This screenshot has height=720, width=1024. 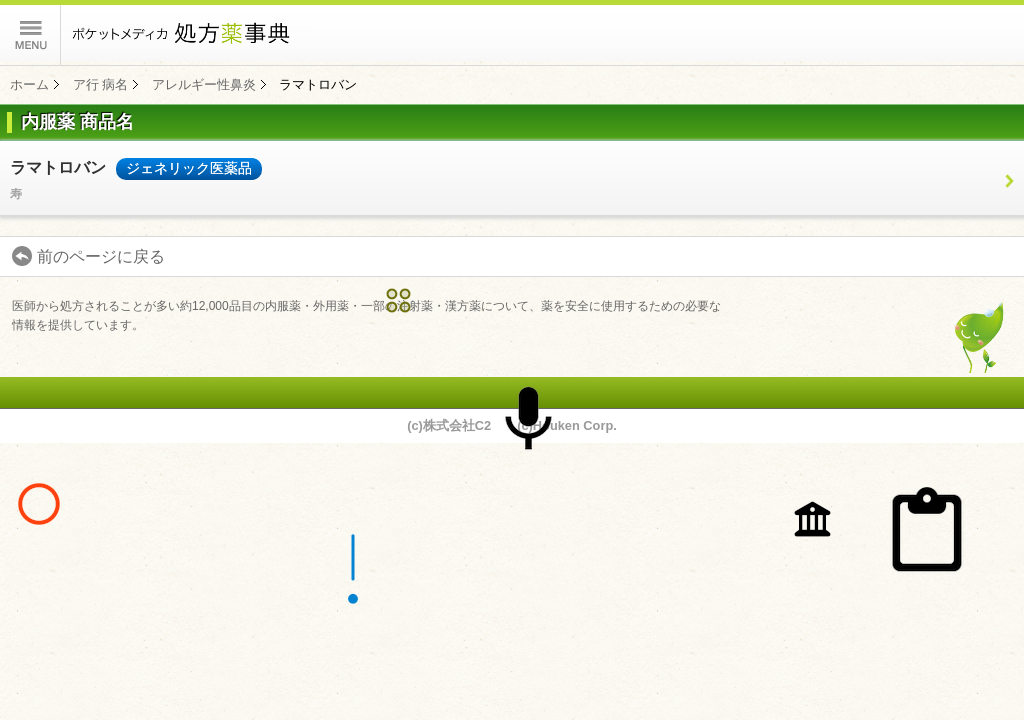 I want to click on access banking or financial services, so click(x=812, y=518).